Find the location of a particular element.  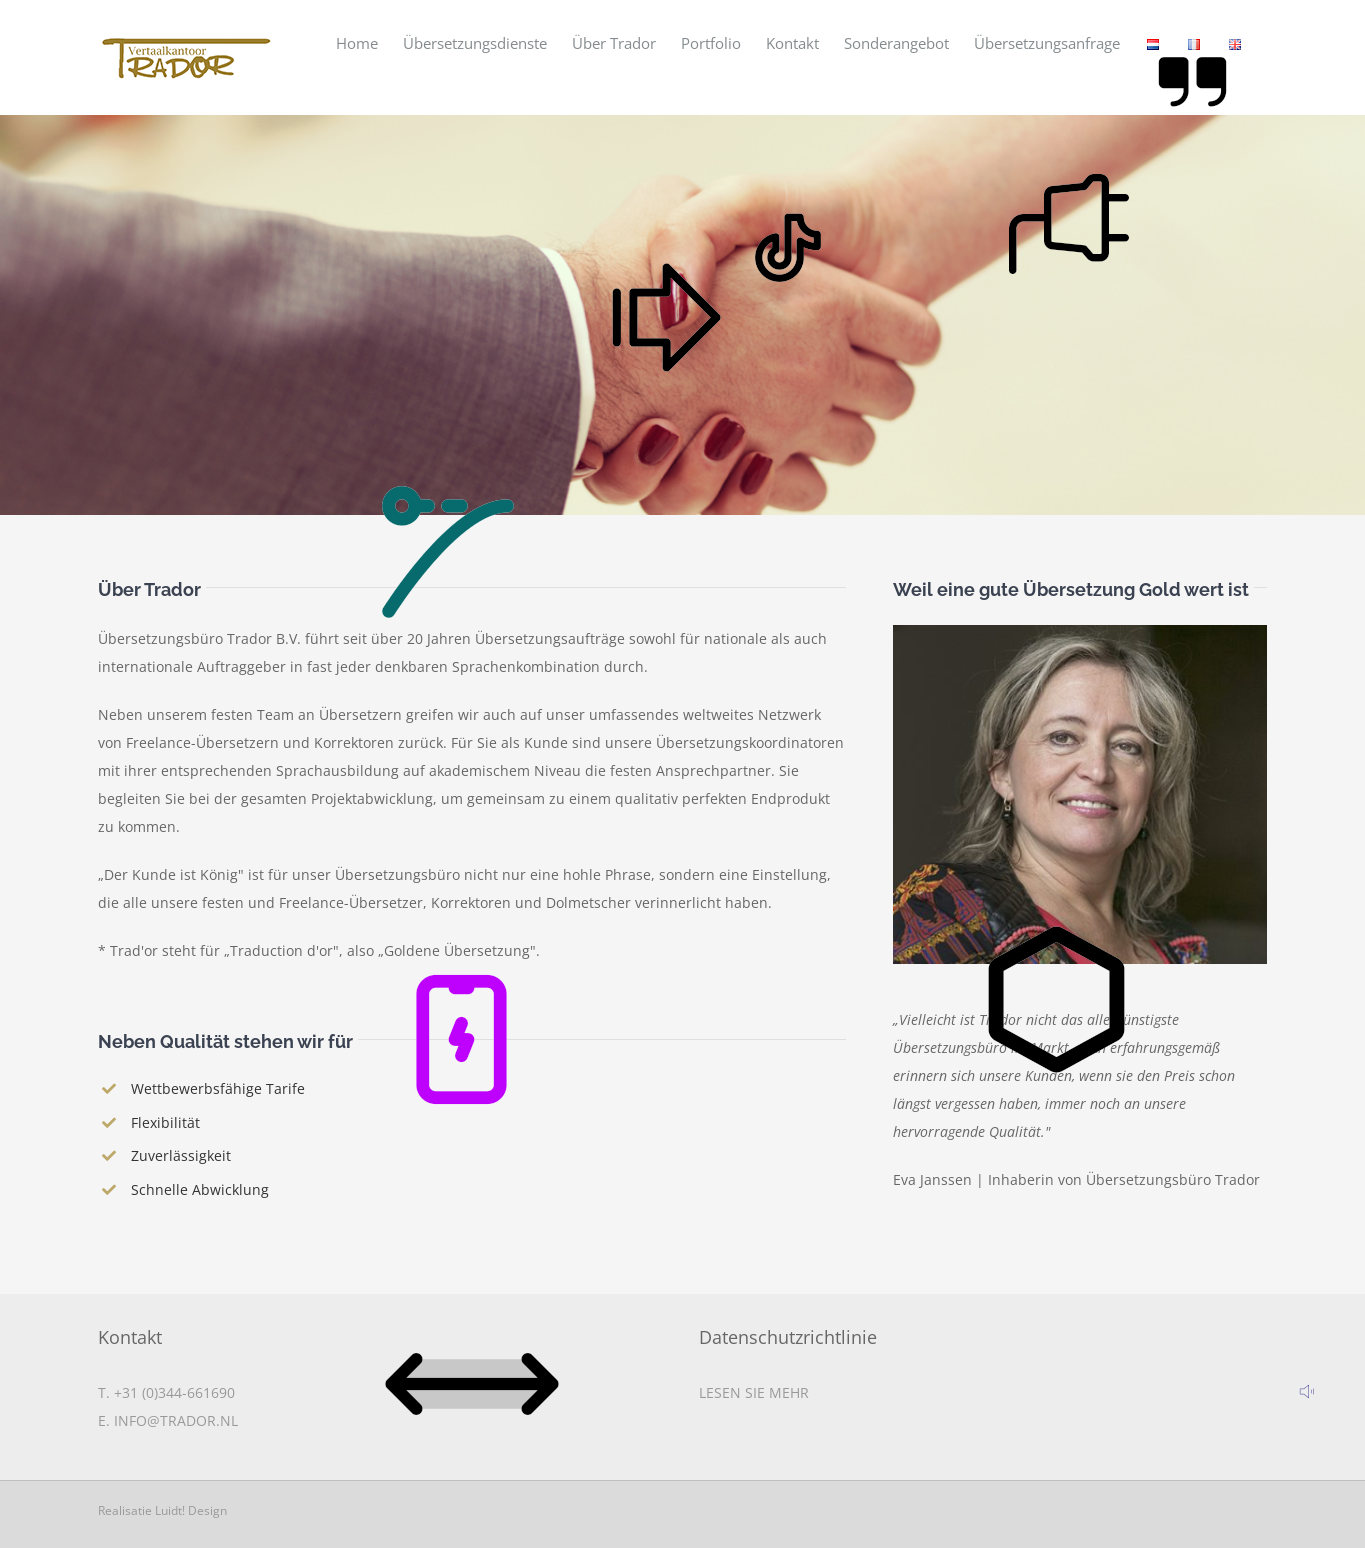

adjust animation easing curve control point is located at coordinates (448, 552).